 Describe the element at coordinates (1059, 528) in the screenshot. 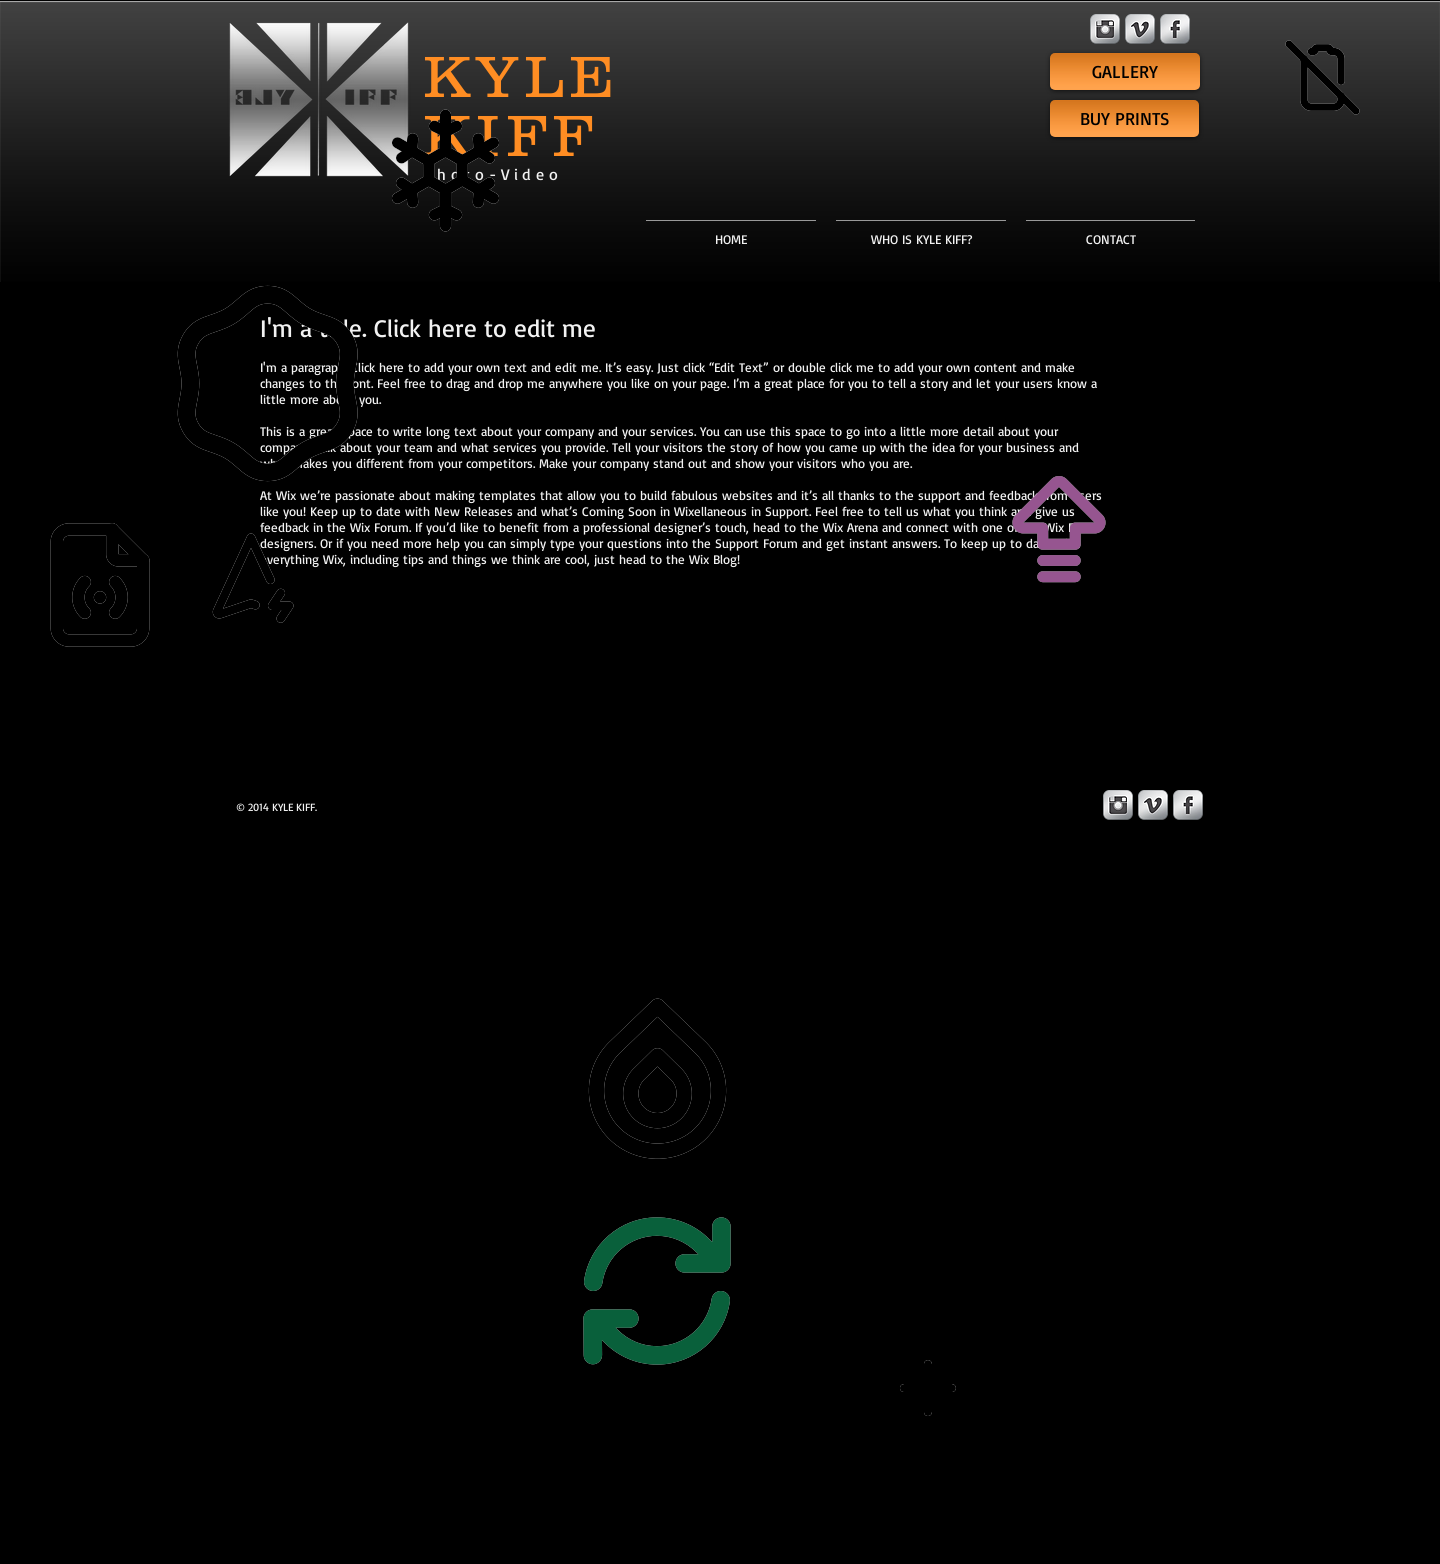

I see `upload multiple files or items` at that location.